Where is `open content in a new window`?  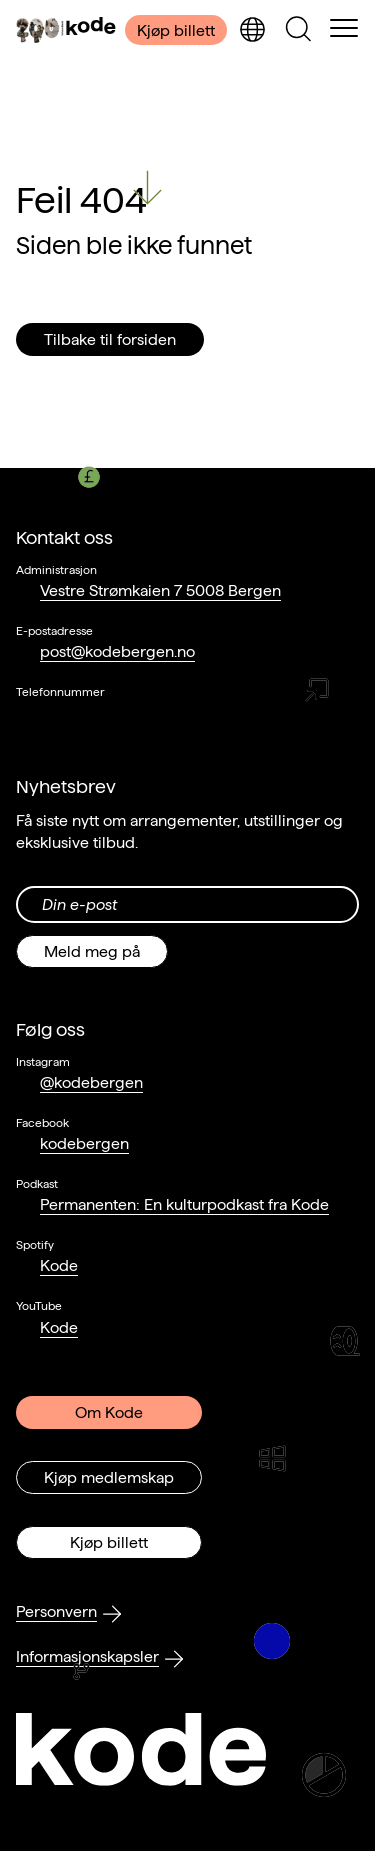
open content in a new window is located at coordinates (317, 690).